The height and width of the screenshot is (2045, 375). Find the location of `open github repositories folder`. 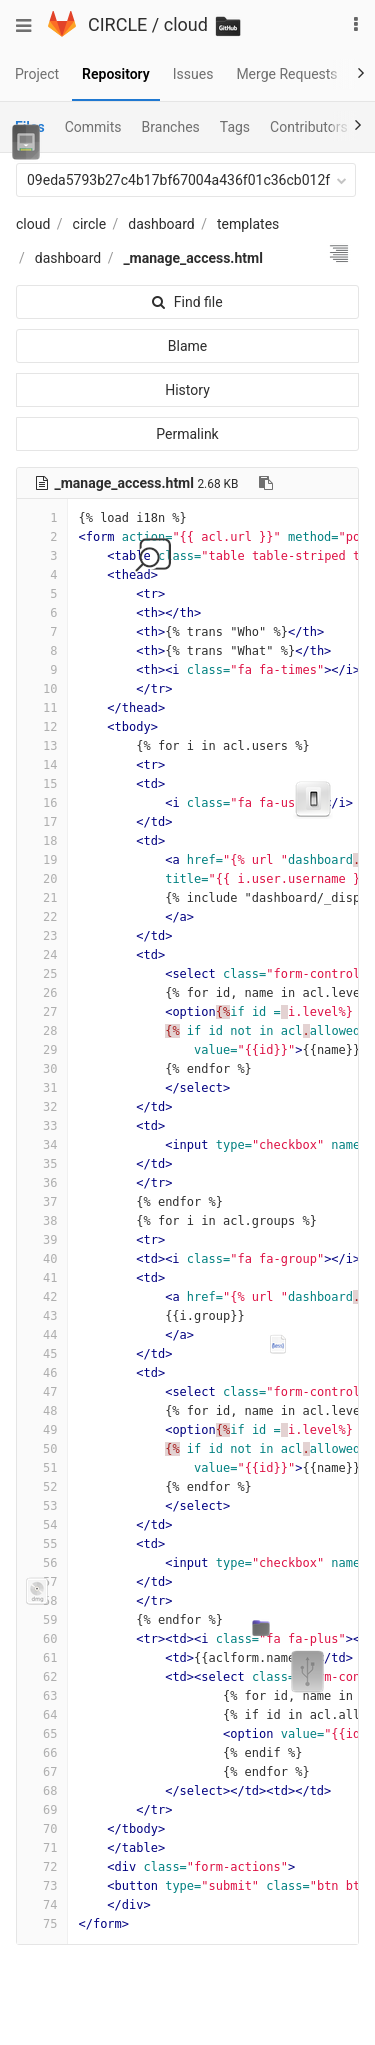

open github repositories folder is located at coordinates (228, 27).